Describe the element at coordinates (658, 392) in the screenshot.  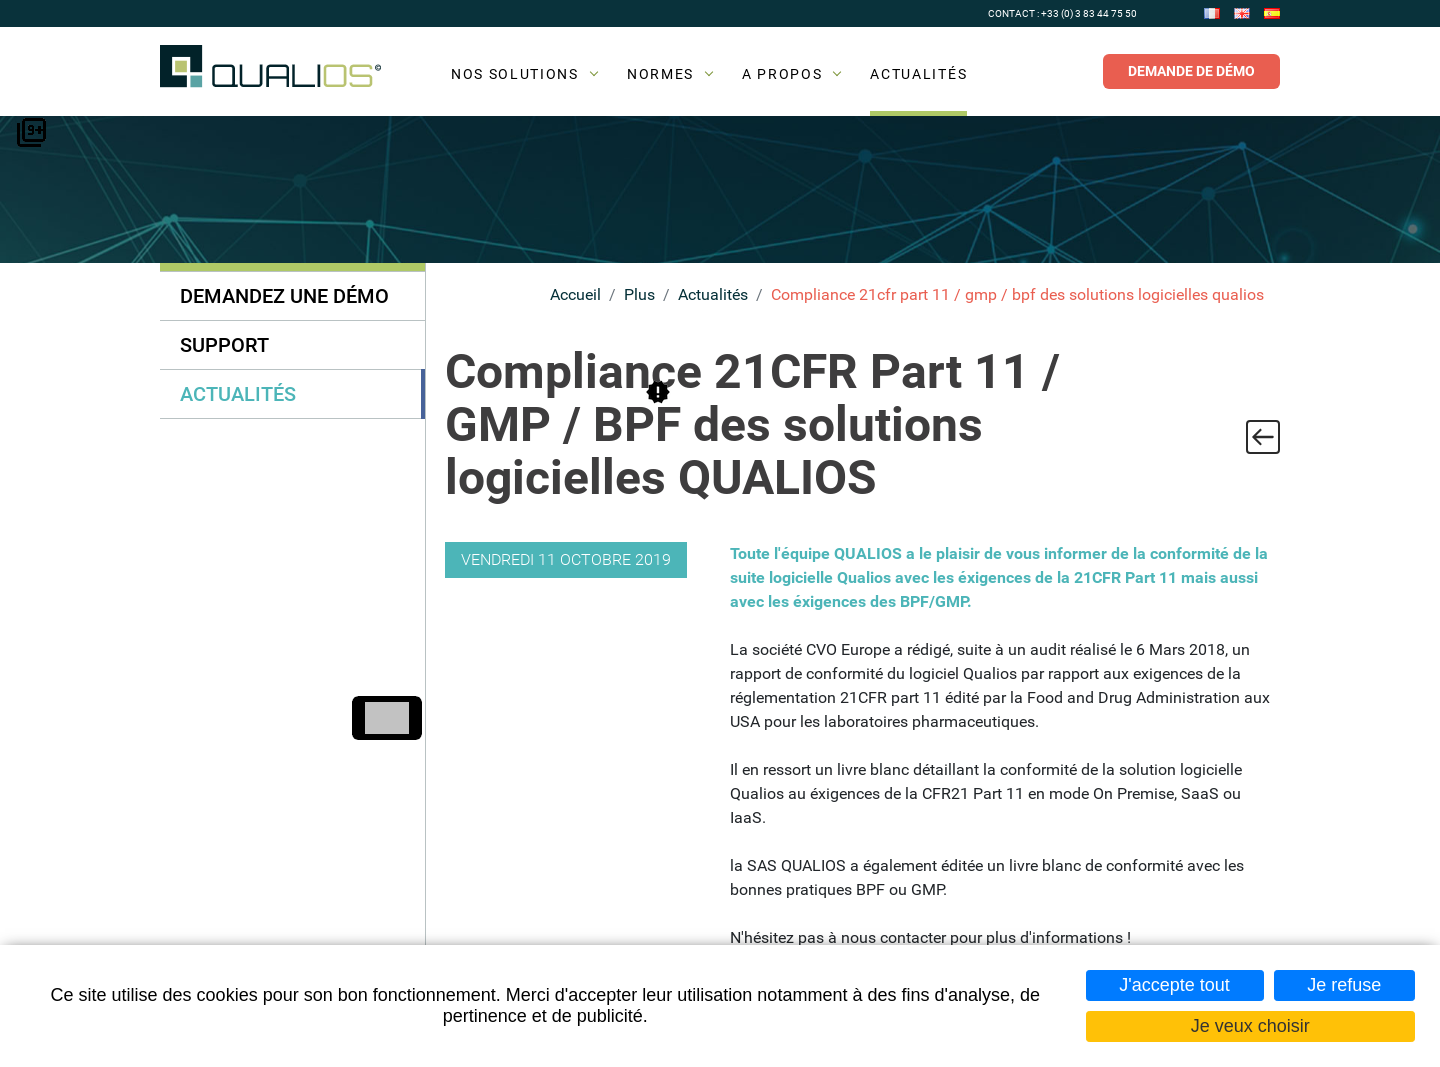
I see `indicates new or recently added content` at that location.